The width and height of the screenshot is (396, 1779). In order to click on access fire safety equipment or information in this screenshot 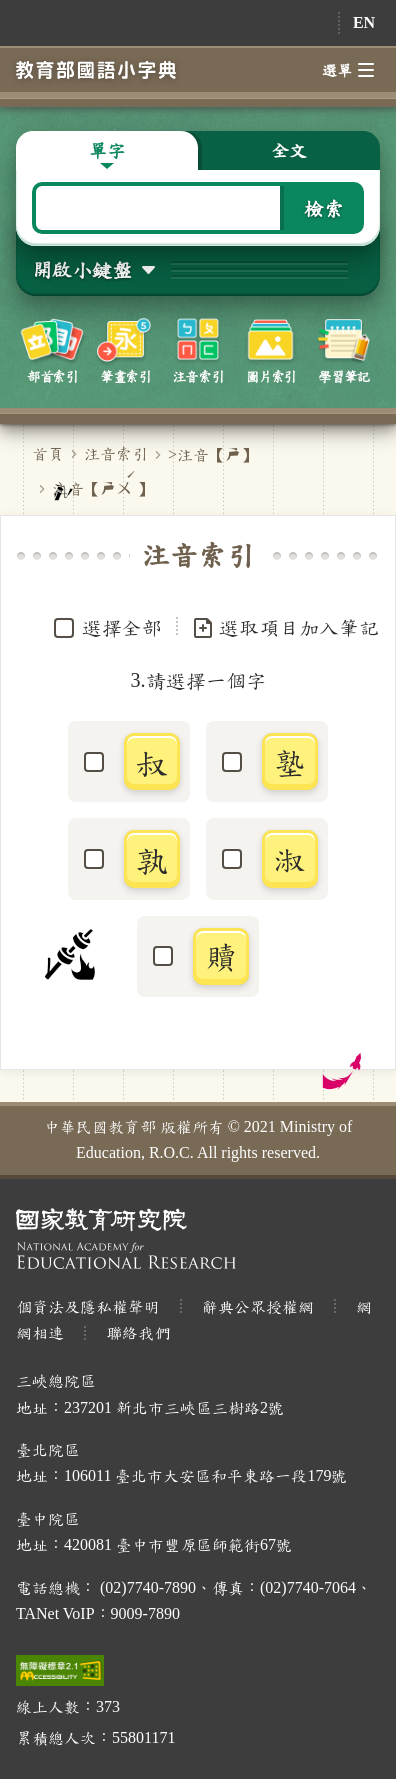, I will do `click(64, 491)`.